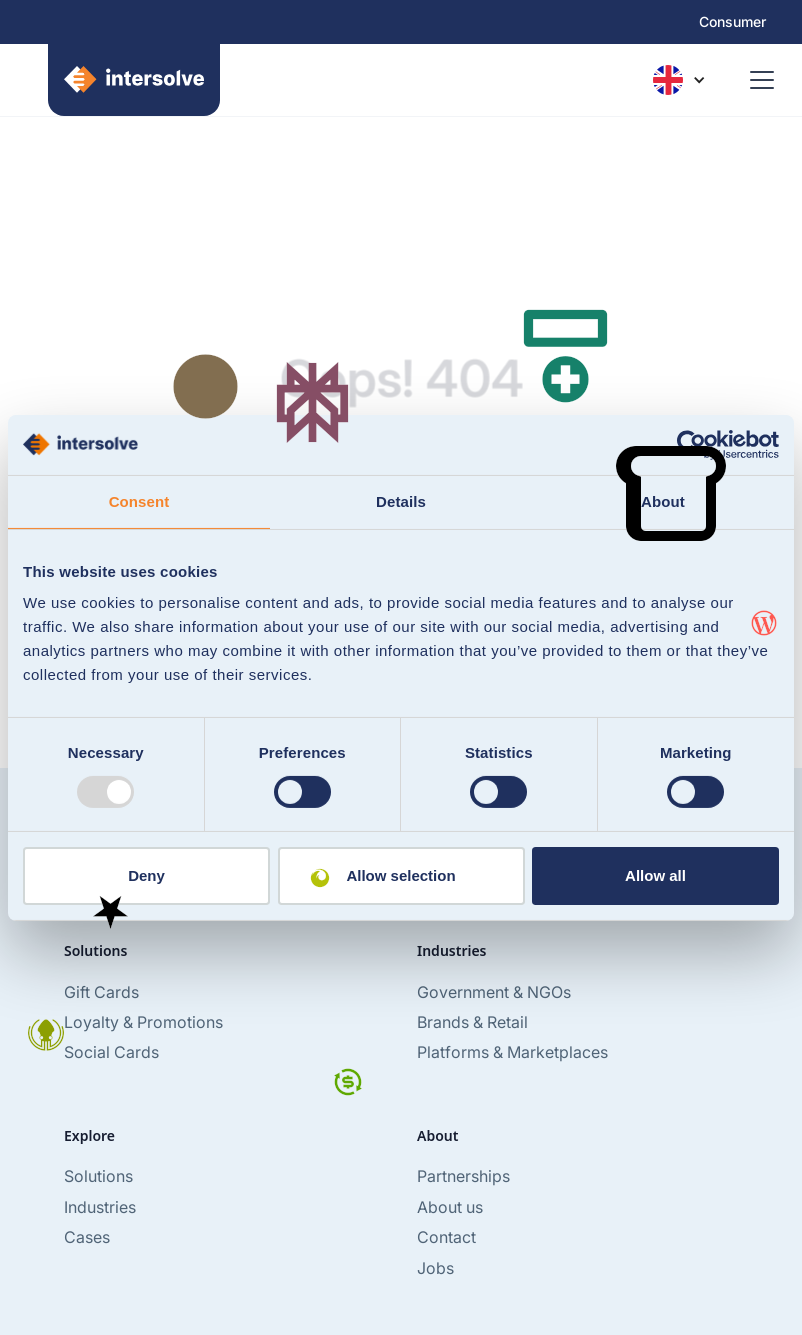  Describe the element at coordinates (312, 402) in the screenshot. I see `open perplexity ai app` at that location.